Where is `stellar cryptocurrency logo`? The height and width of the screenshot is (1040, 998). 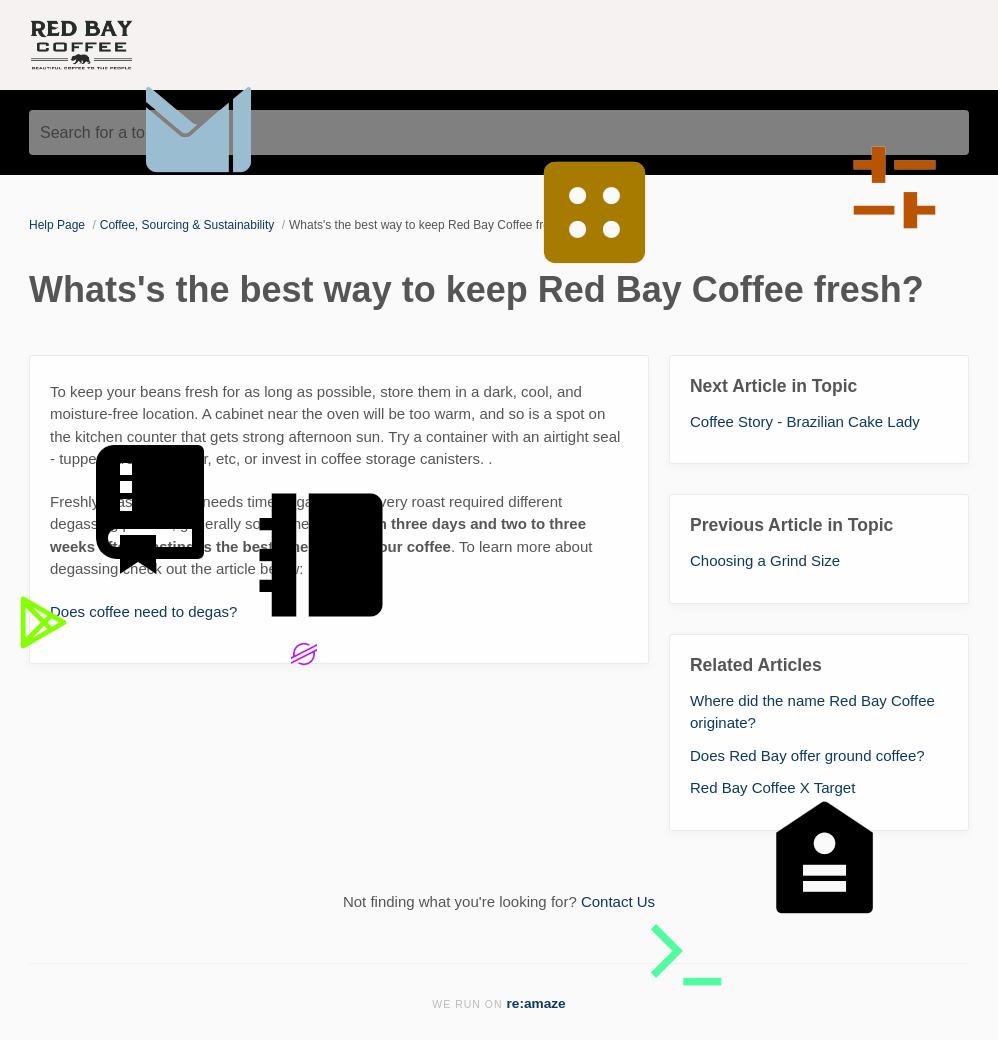
stellar cryptocurrency logo is located at coordinates (304, 654).